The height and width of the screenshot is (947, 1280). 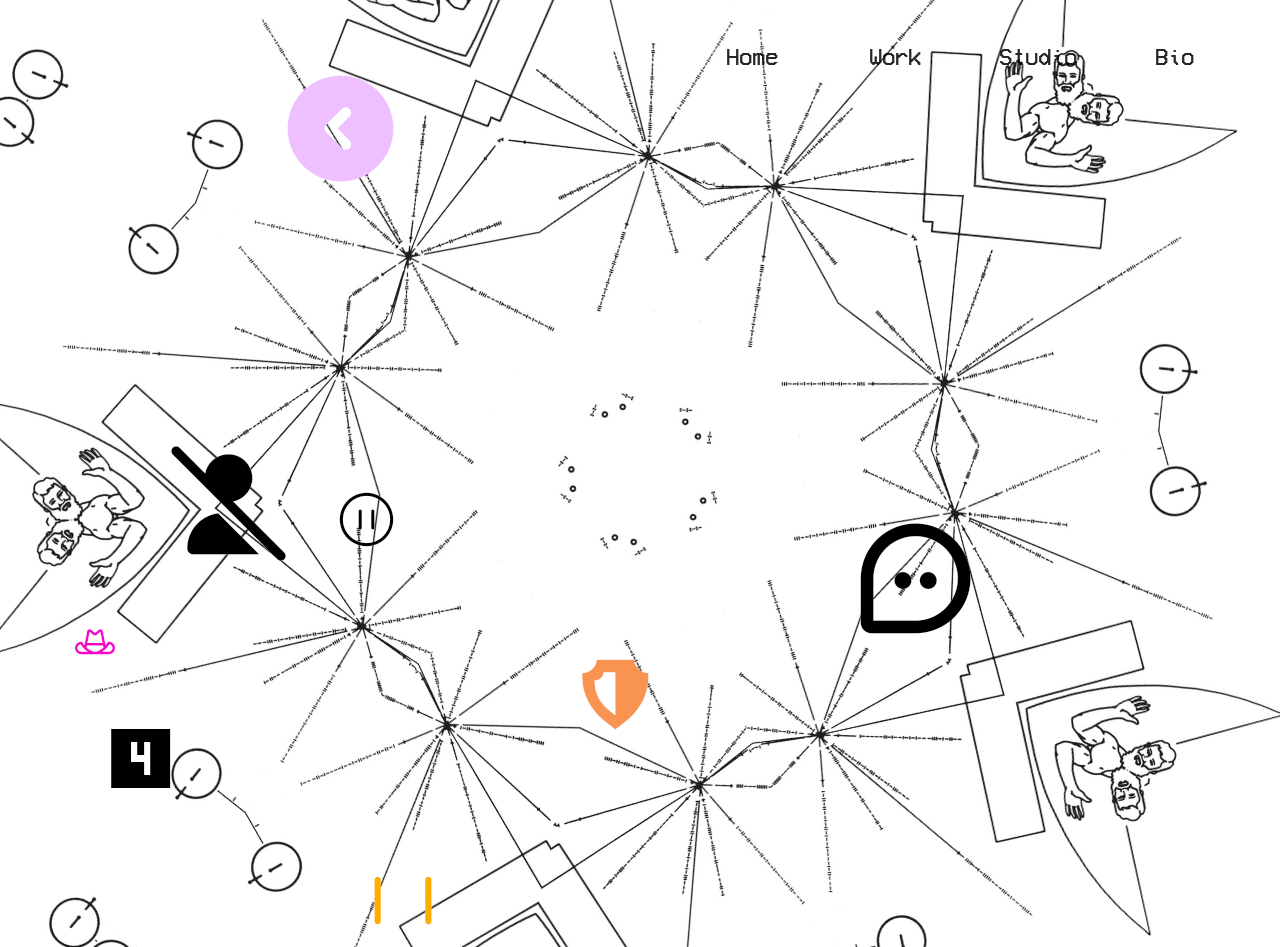 I want to click on pause media playback, so click(x=366, y=519).